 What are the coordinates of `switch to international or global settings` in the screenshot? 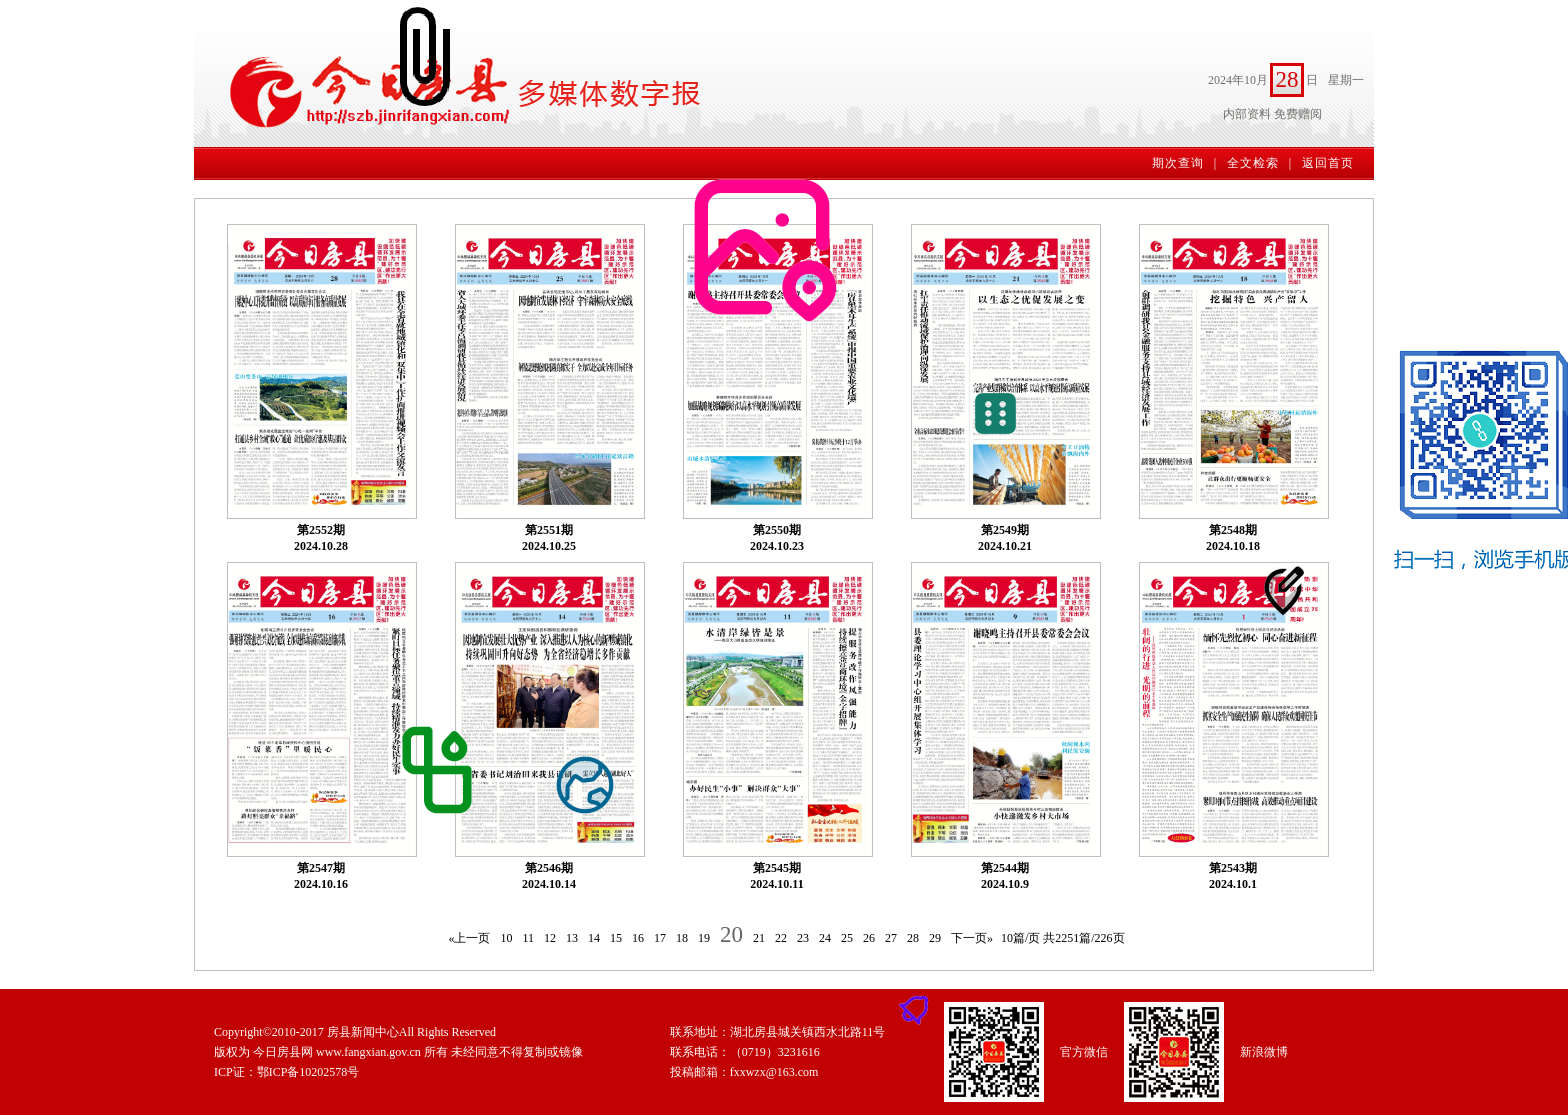 It's located at (585, 785).